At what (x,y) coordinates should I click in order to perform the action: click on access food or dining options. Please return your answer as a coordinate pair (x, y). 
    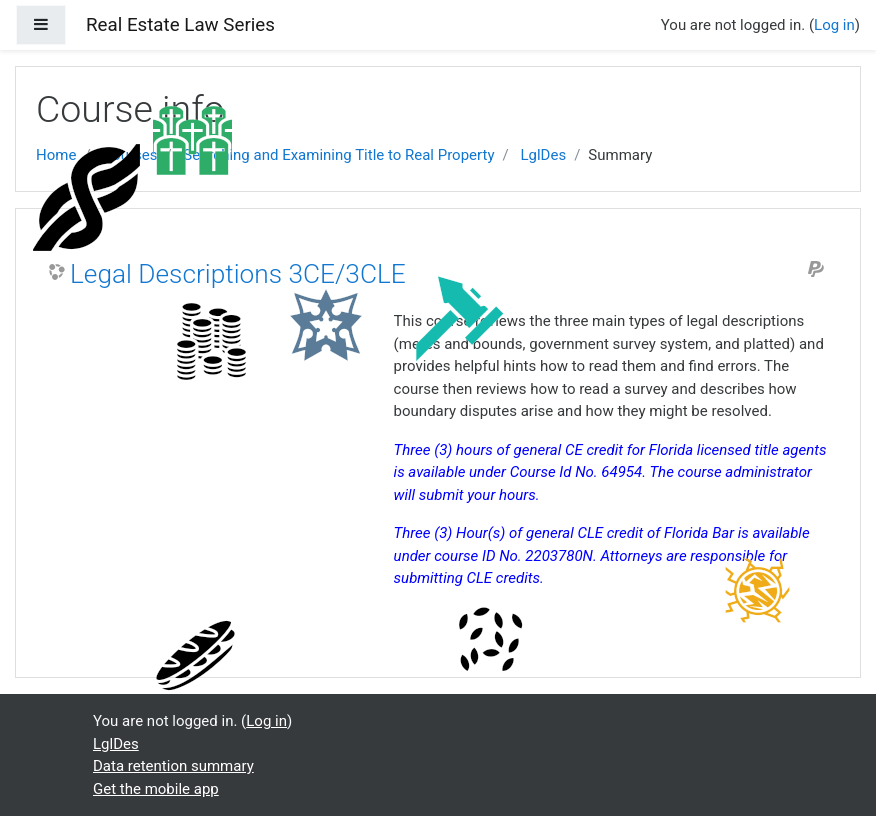
    Looking at the image, I should click on (195, 655).